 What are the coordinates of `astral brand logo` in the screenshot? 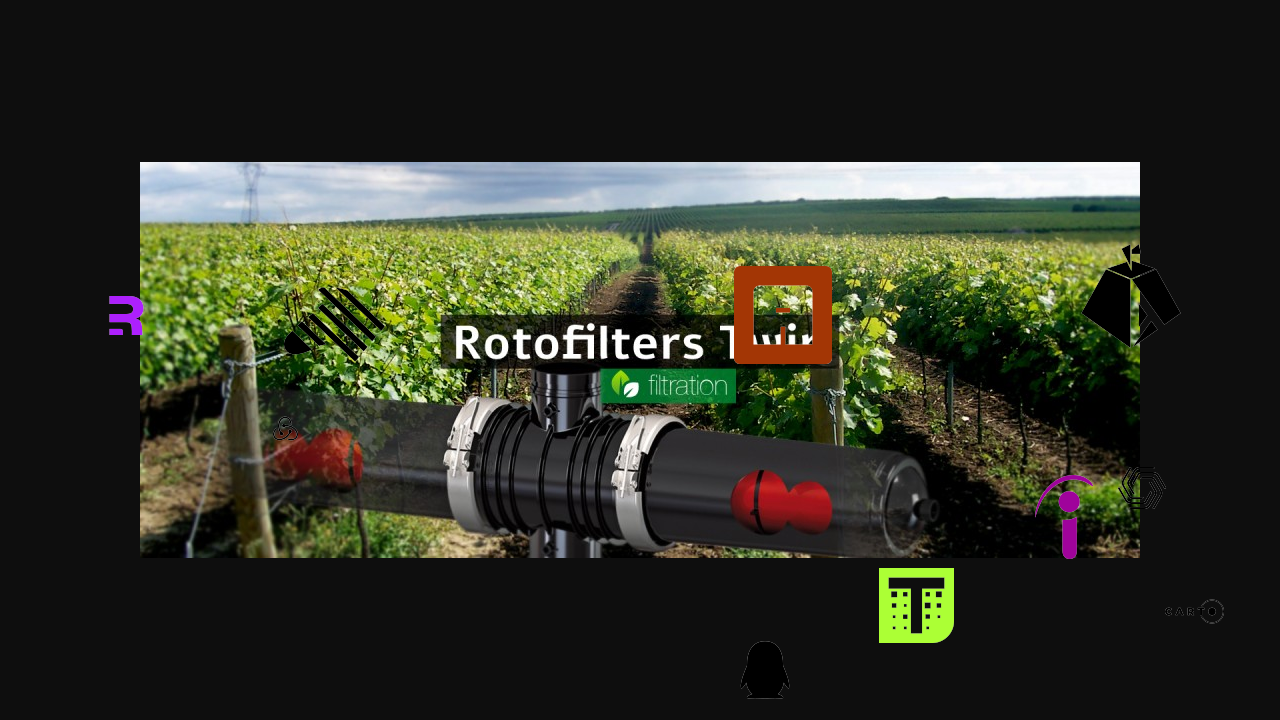 It's located at (783, 315).